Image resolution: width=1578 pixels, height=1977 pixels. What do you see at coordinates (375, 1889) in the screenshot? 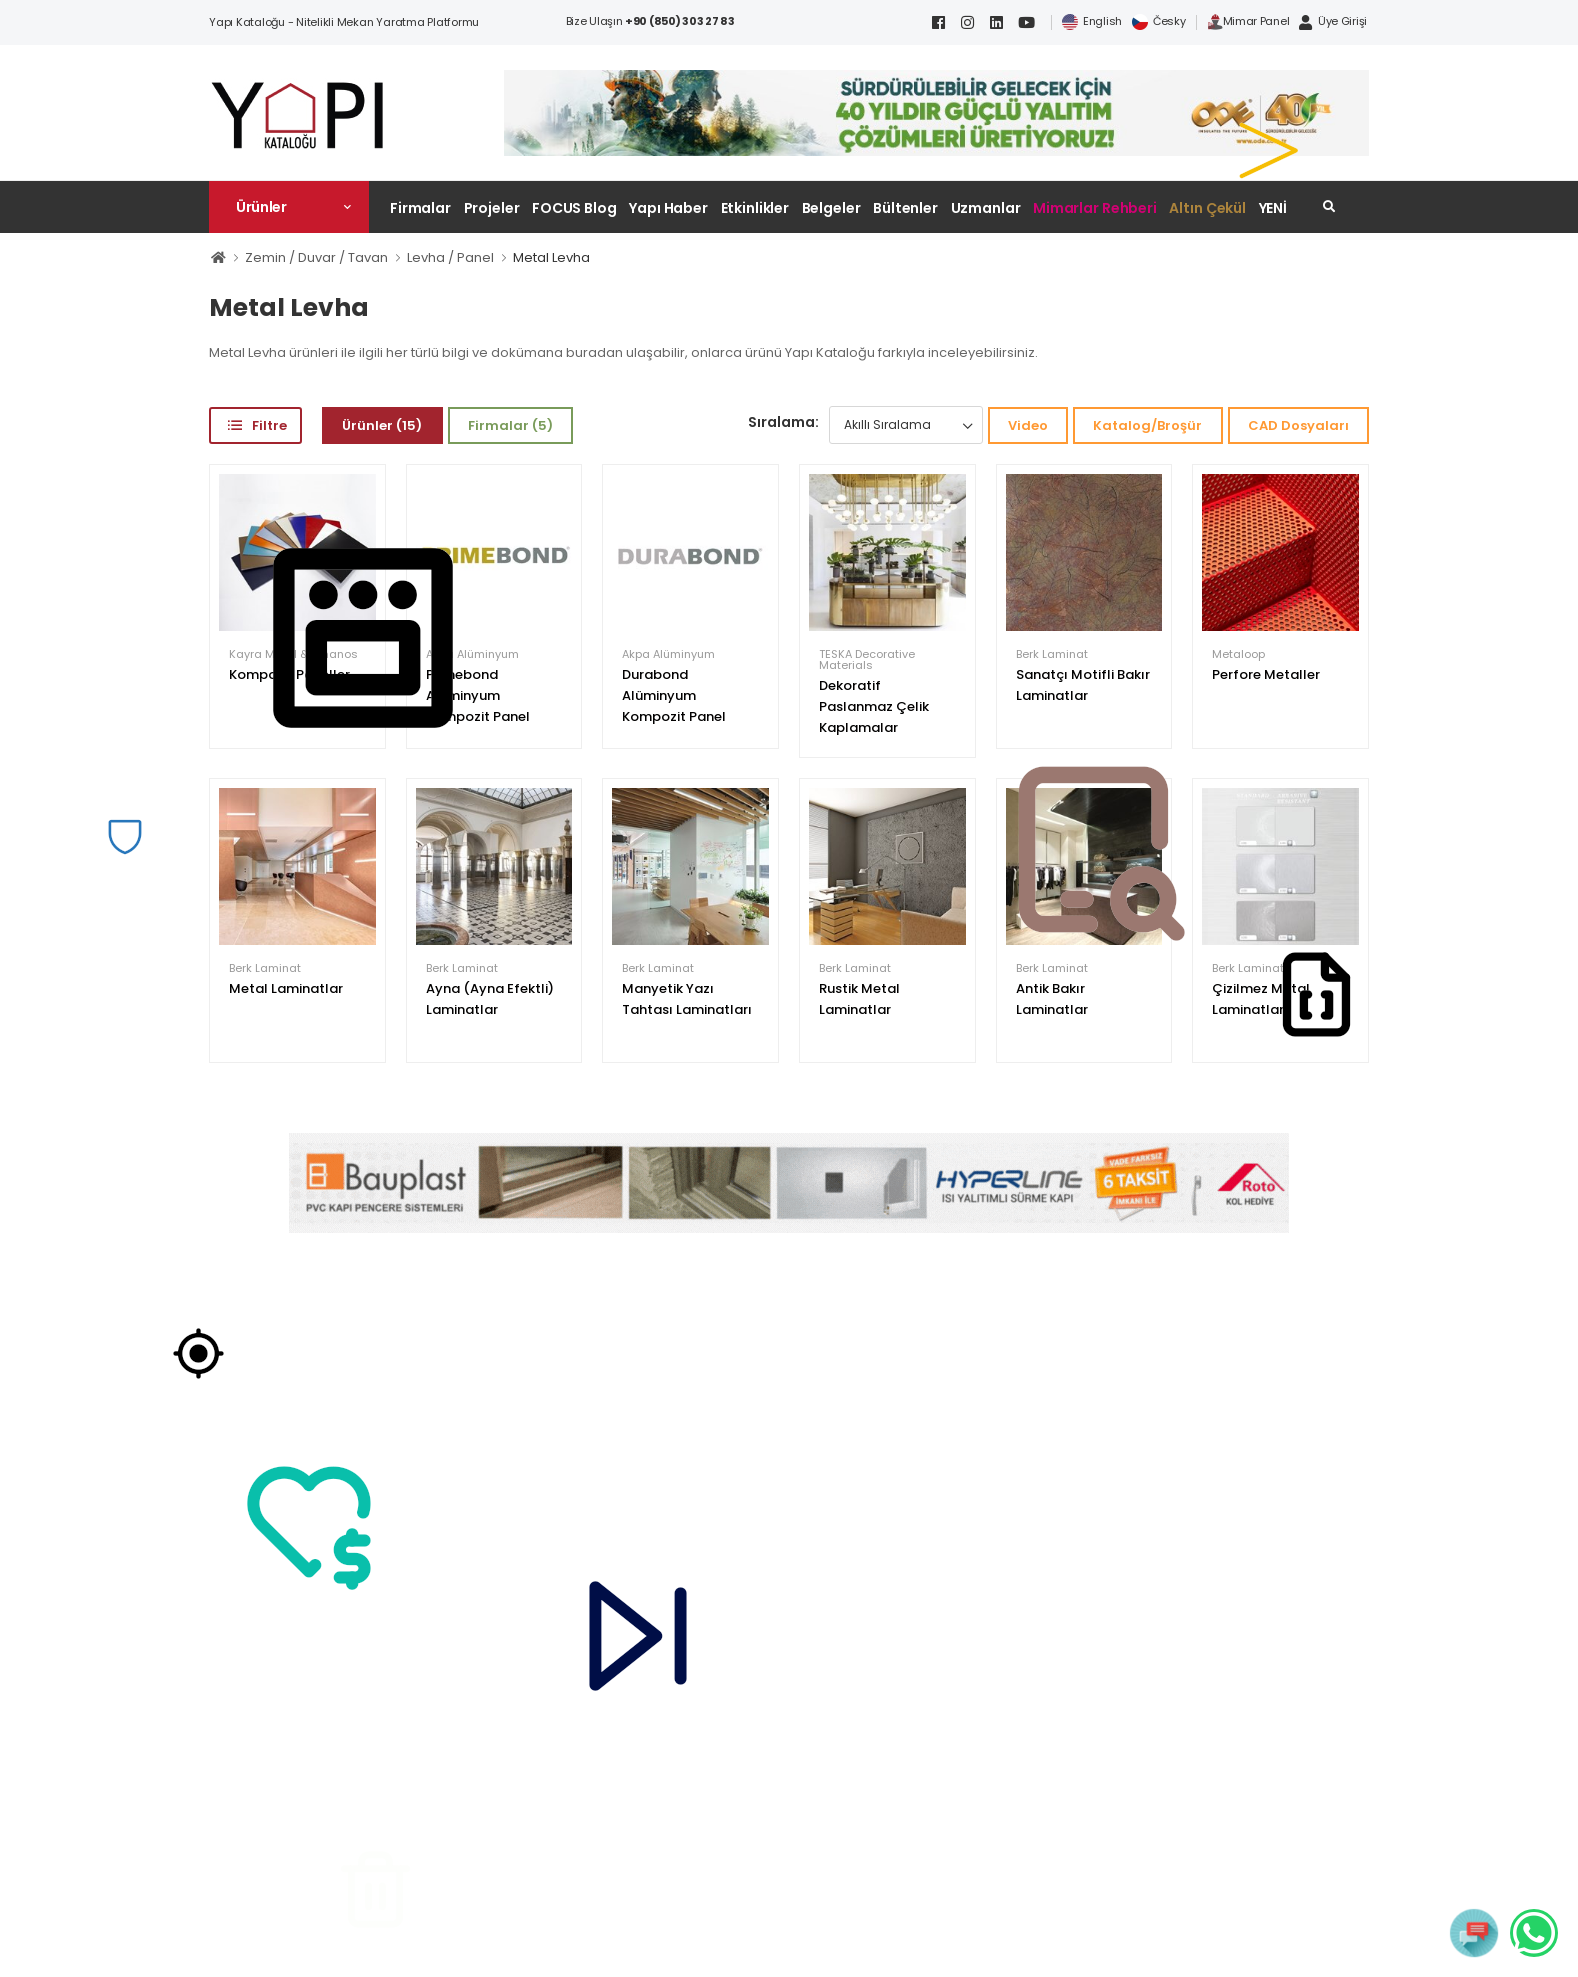
I see `delete selected item` at bounding box center [375, 1889].